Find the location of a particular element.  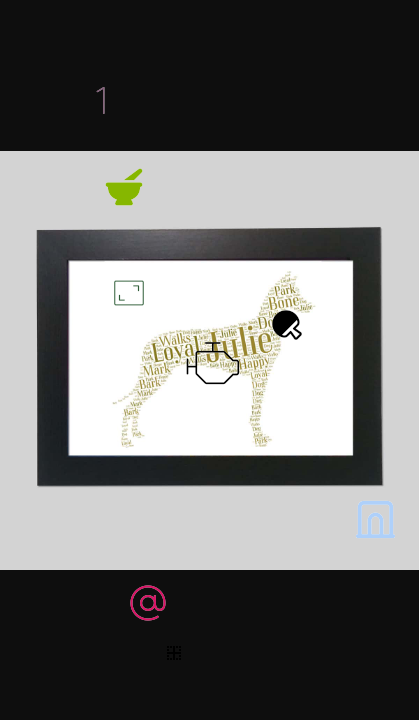

access pharmacy or medication features is located at coordinates (124, 187).